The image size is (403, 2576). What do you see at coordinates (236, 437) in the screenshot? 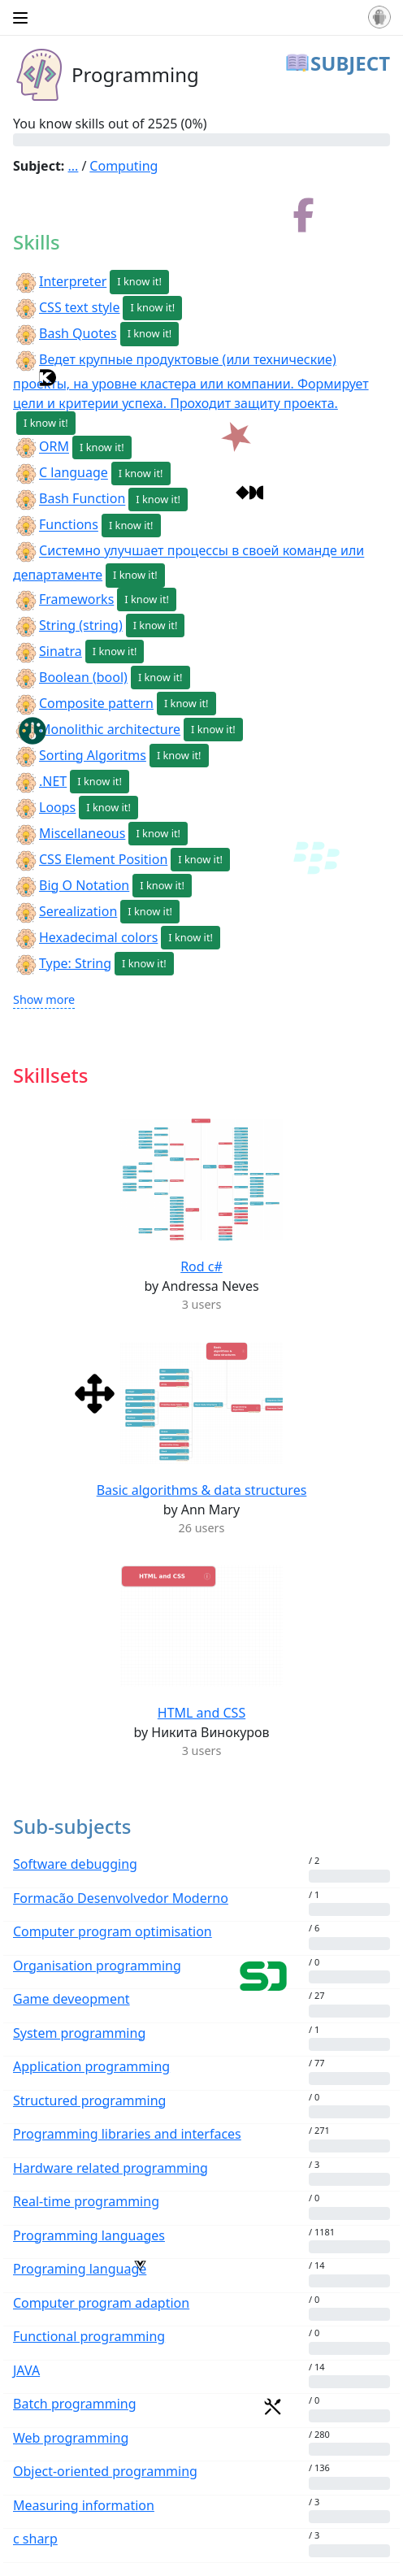
I see `access riseup secure email and communication services` at bounding box center [236, 437].